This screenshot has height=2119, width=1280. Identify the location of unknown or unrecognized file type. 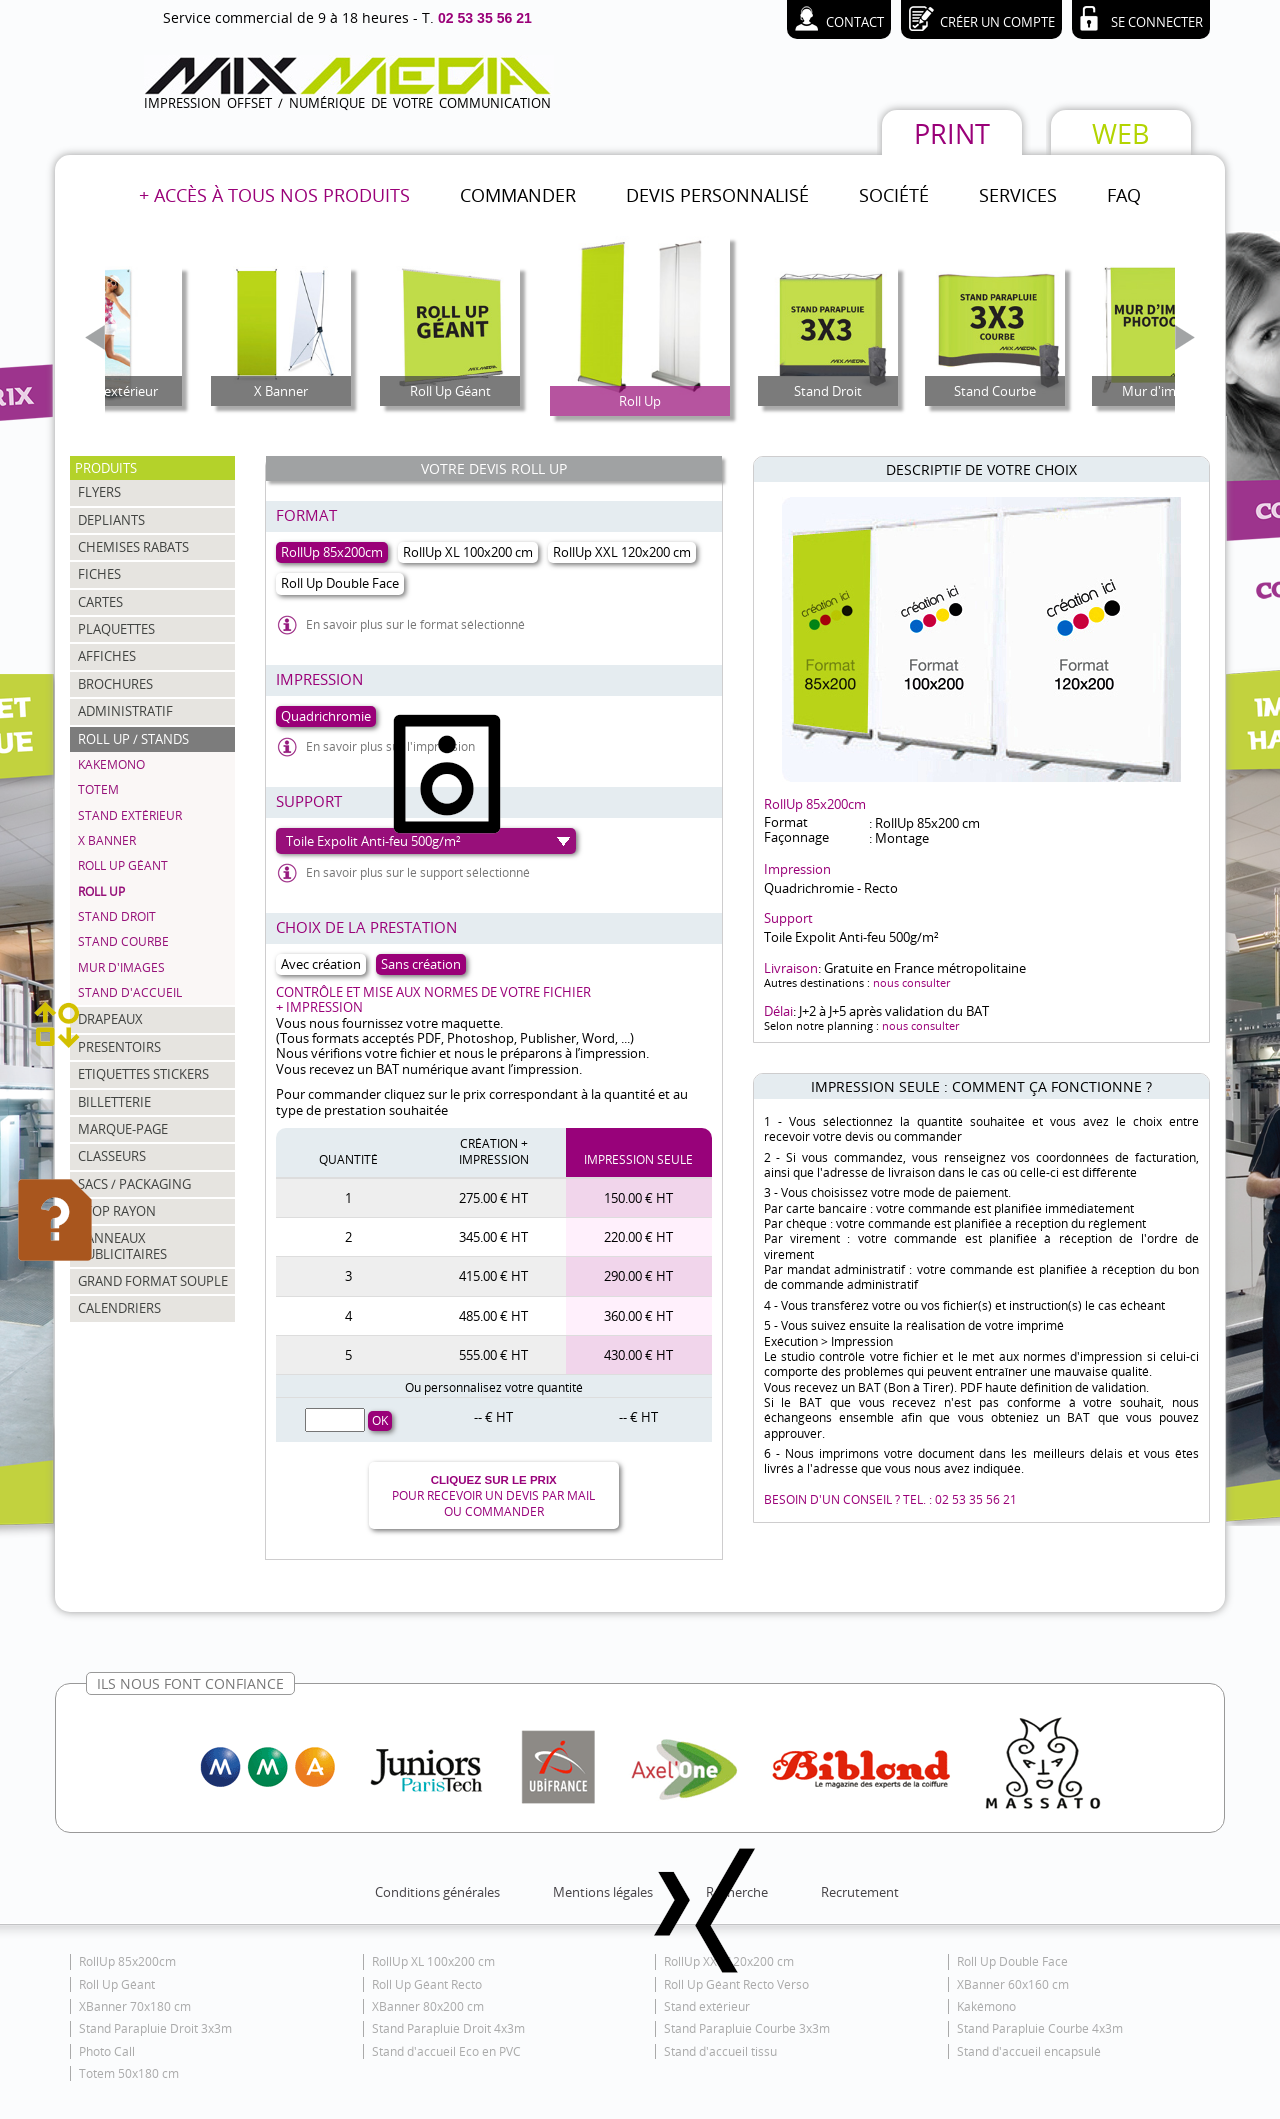
(55, 1220).